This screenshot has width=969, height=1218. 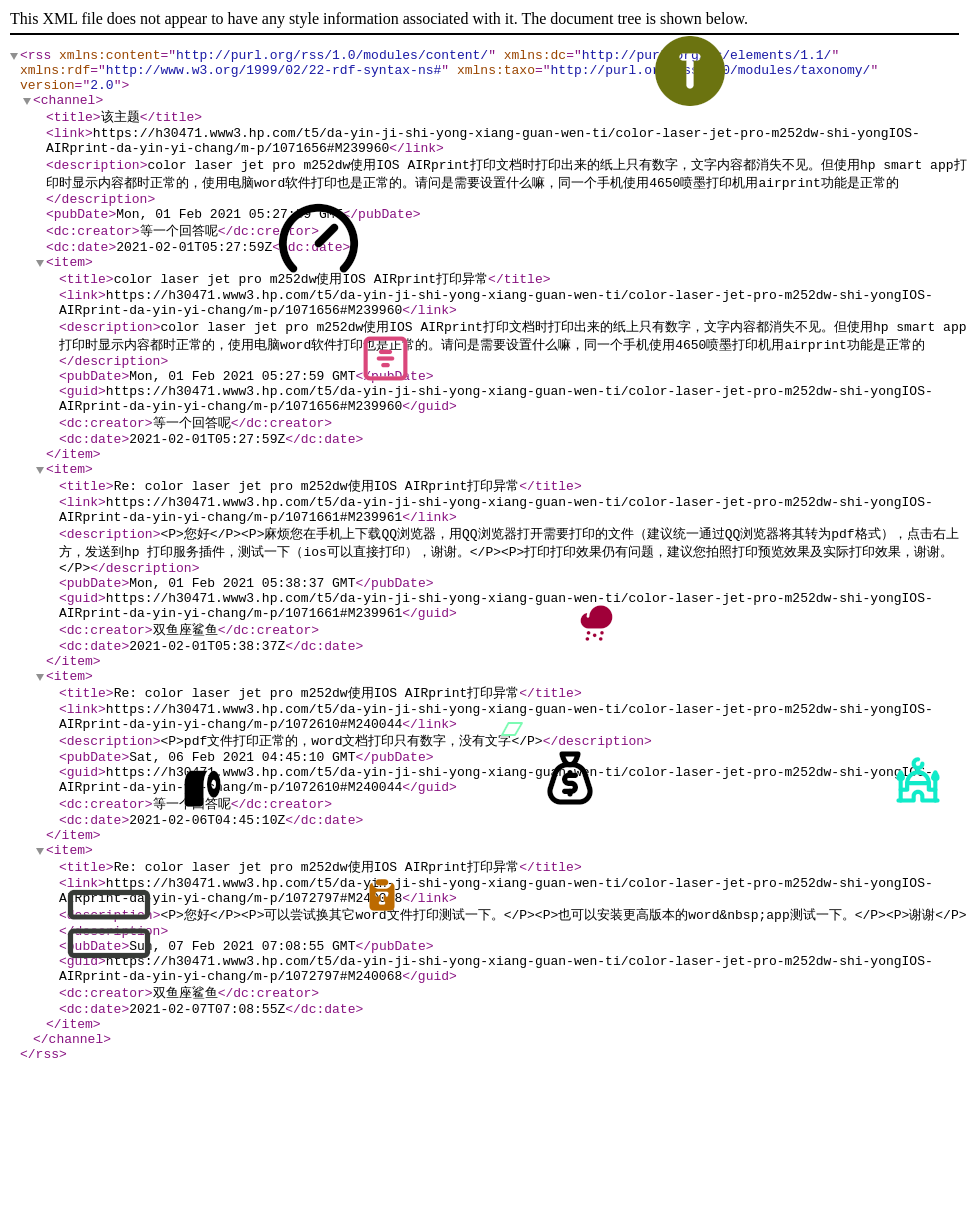 What do you see at coordinates (318, 239) in the screenshot?
I see `test internet connection speed` at bounding box center [318, 239].